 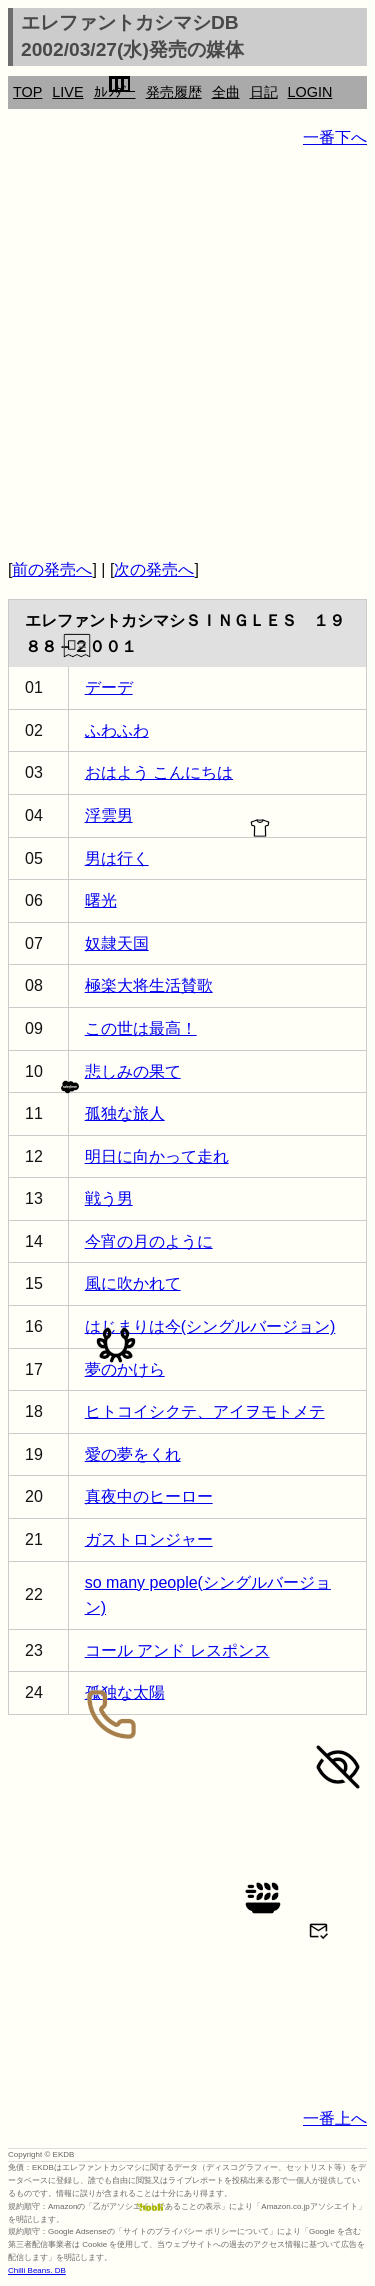 I want to click on browse clothing or apparel items, so click(x=260, y=828).